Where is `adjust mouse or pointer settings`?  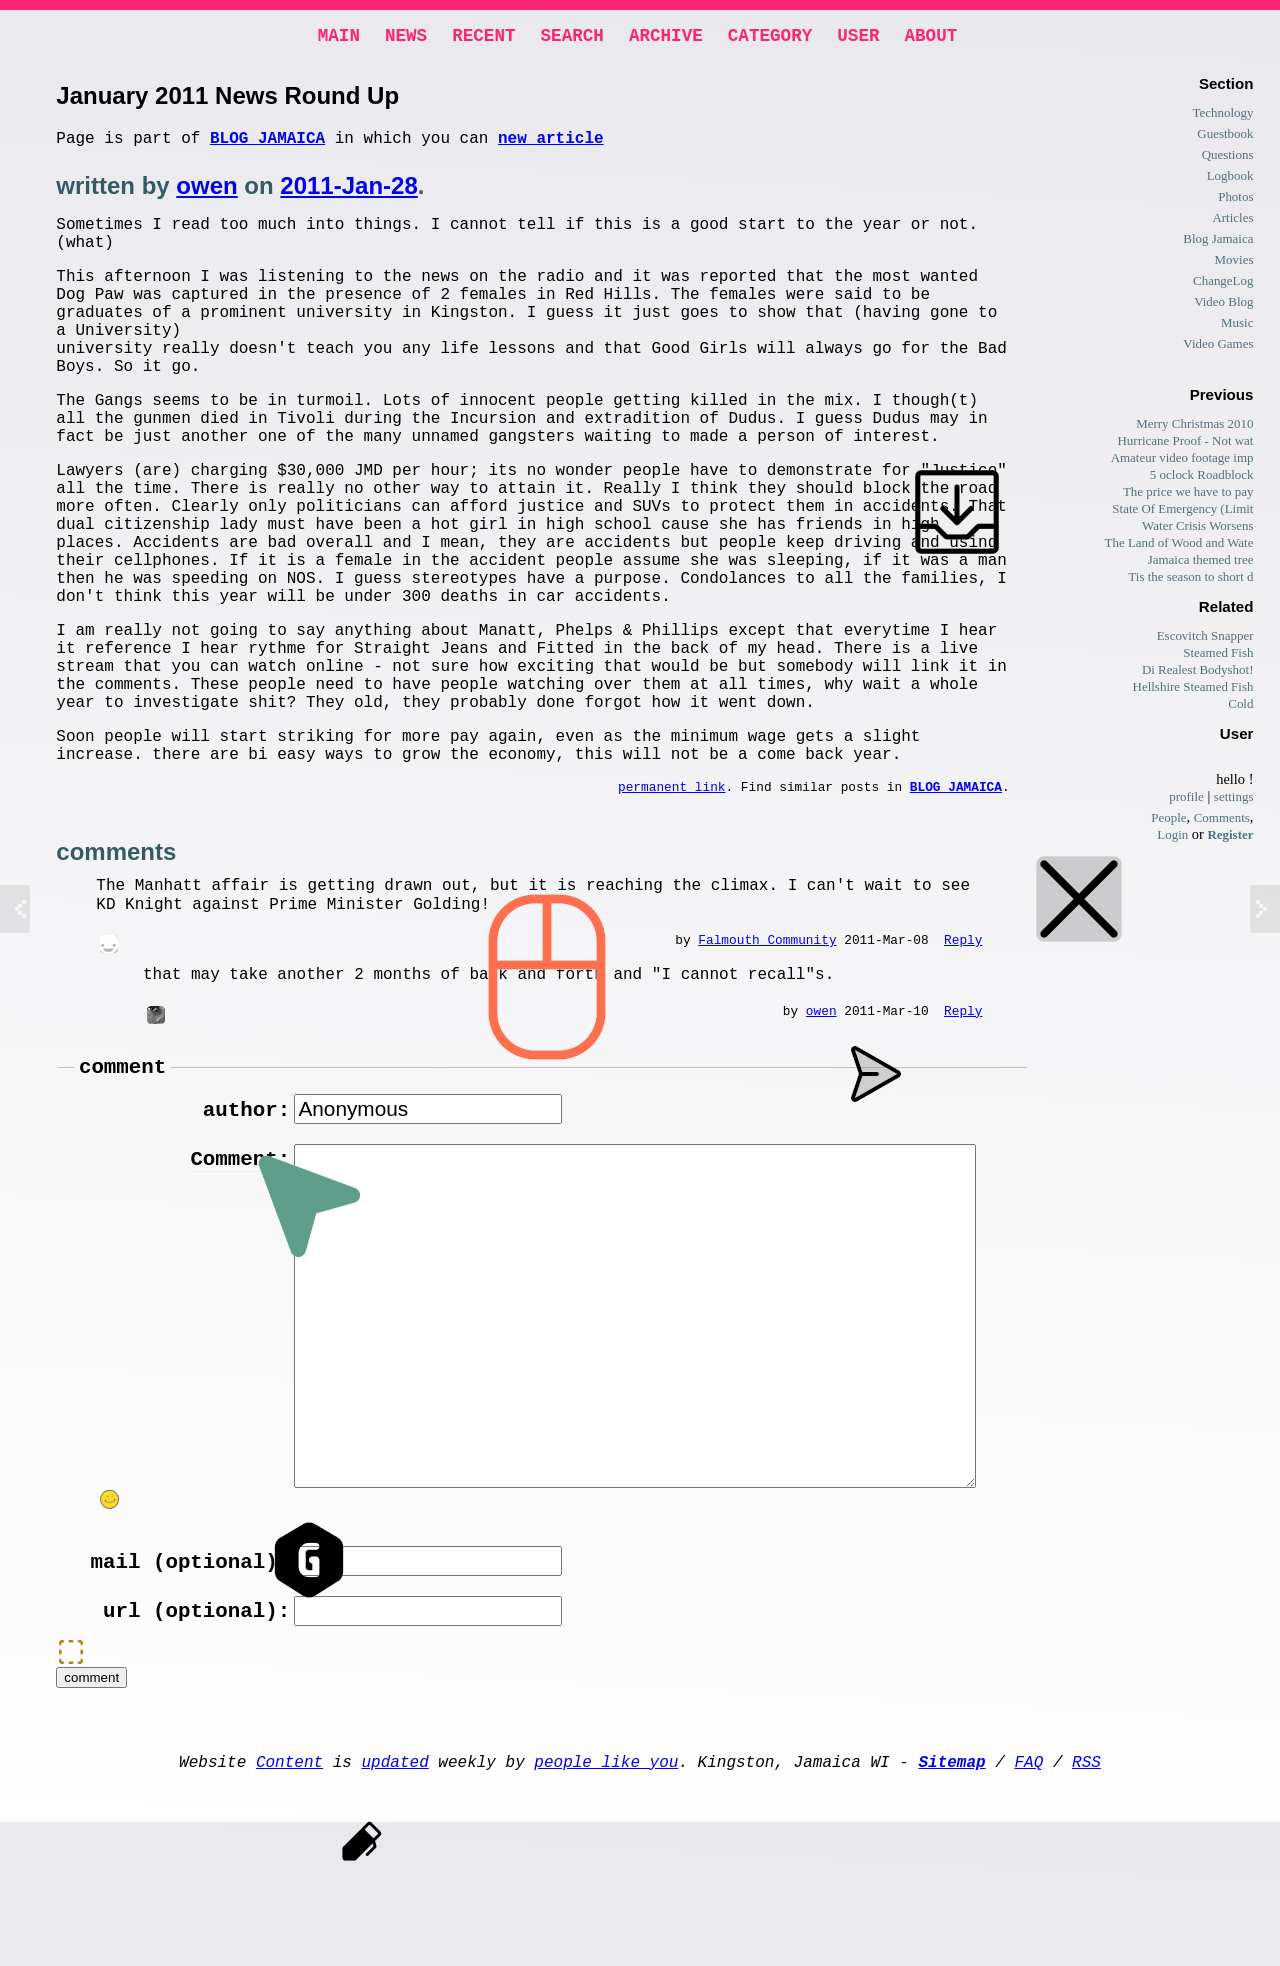 adjust mouse or pointer settings is located at coordinates (547, 977).